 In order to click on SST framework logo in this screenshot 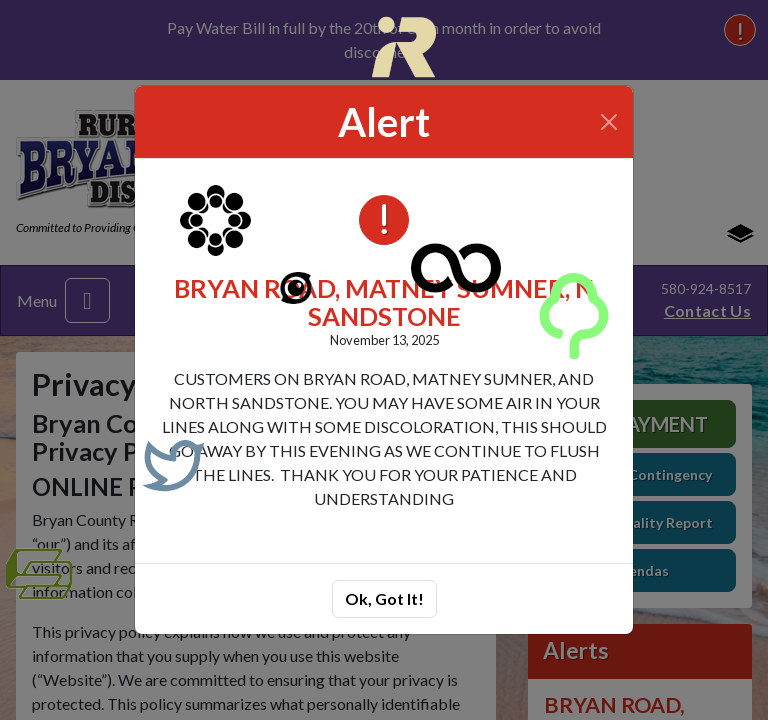, I will do `click(39, 574)`.